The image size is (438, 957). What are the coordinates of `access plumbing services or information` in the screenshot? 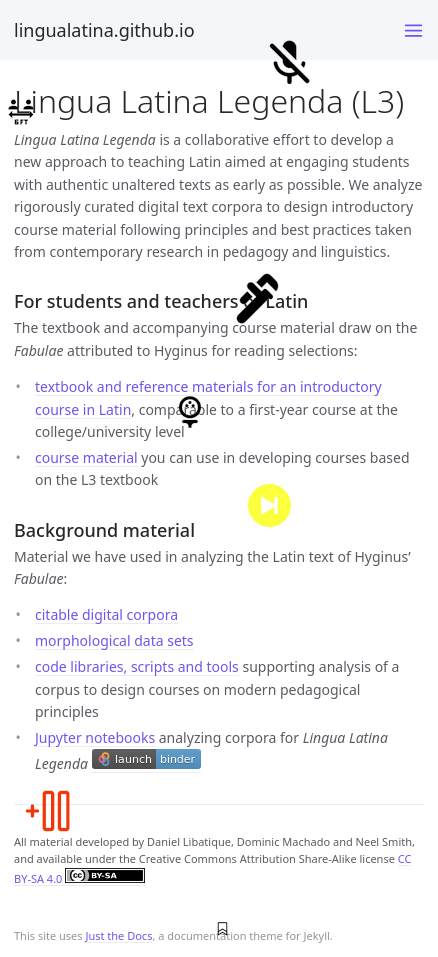 It's located at (257, 298).